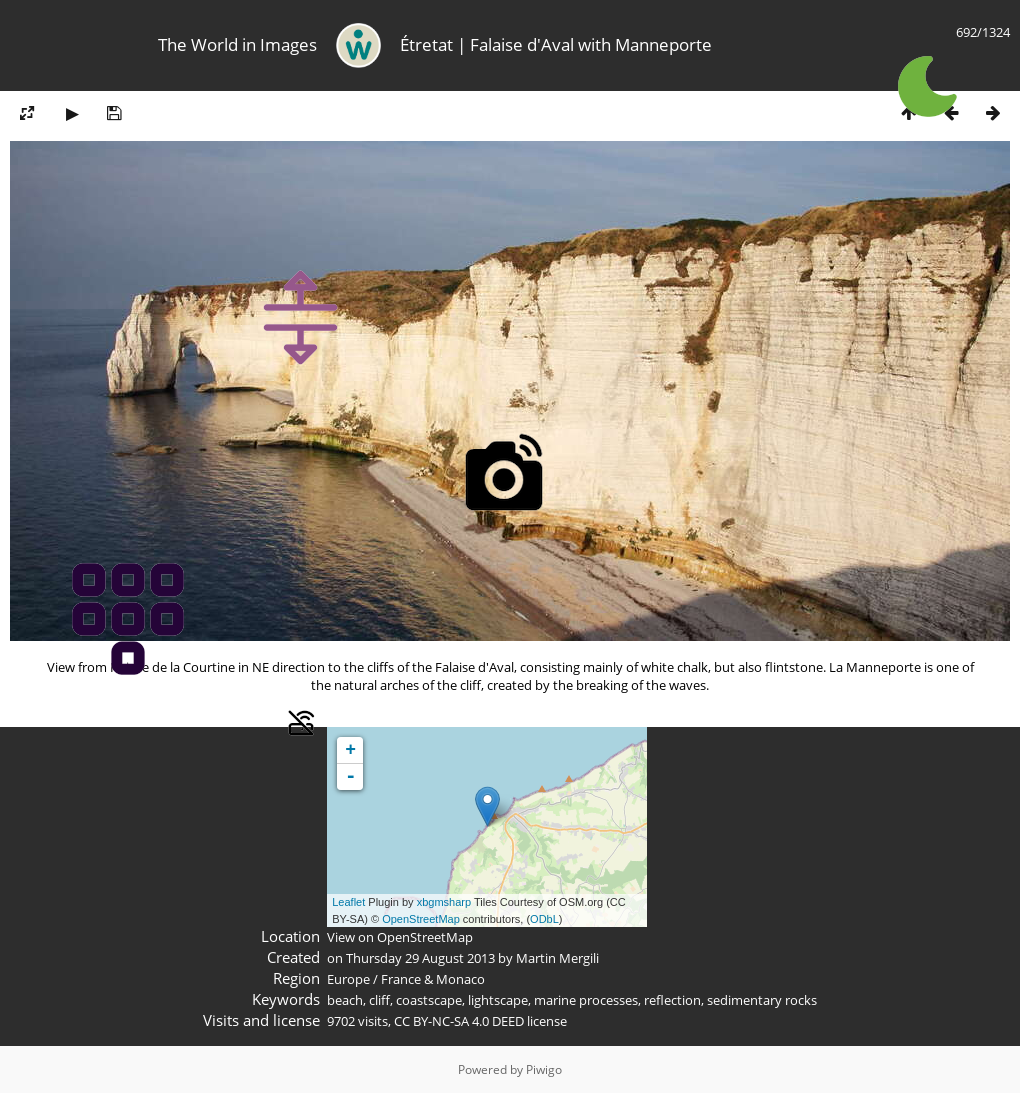  Describe the element at coordinates (928, 86) in the screenshot. I see `enable dark mode` at that location.